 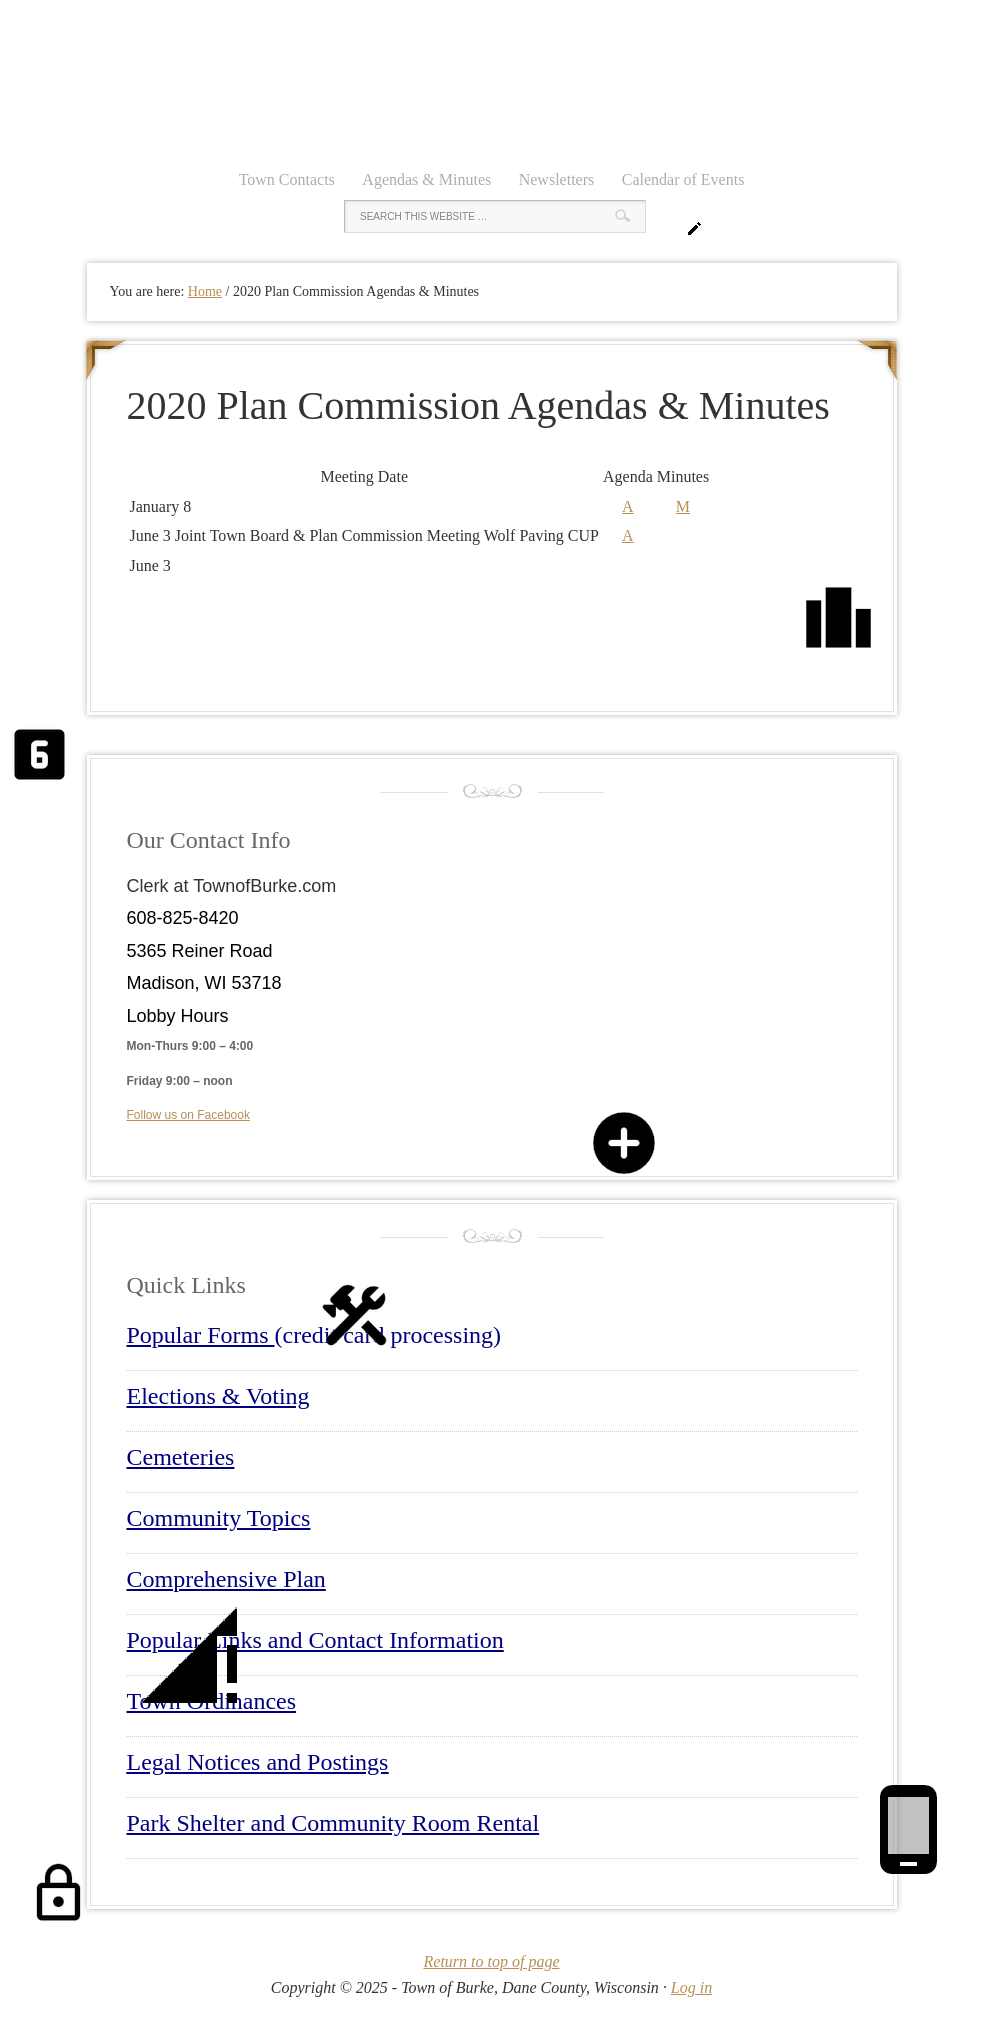 I want to click on select option 6 from a numbered list, so click(x=39, y=754).